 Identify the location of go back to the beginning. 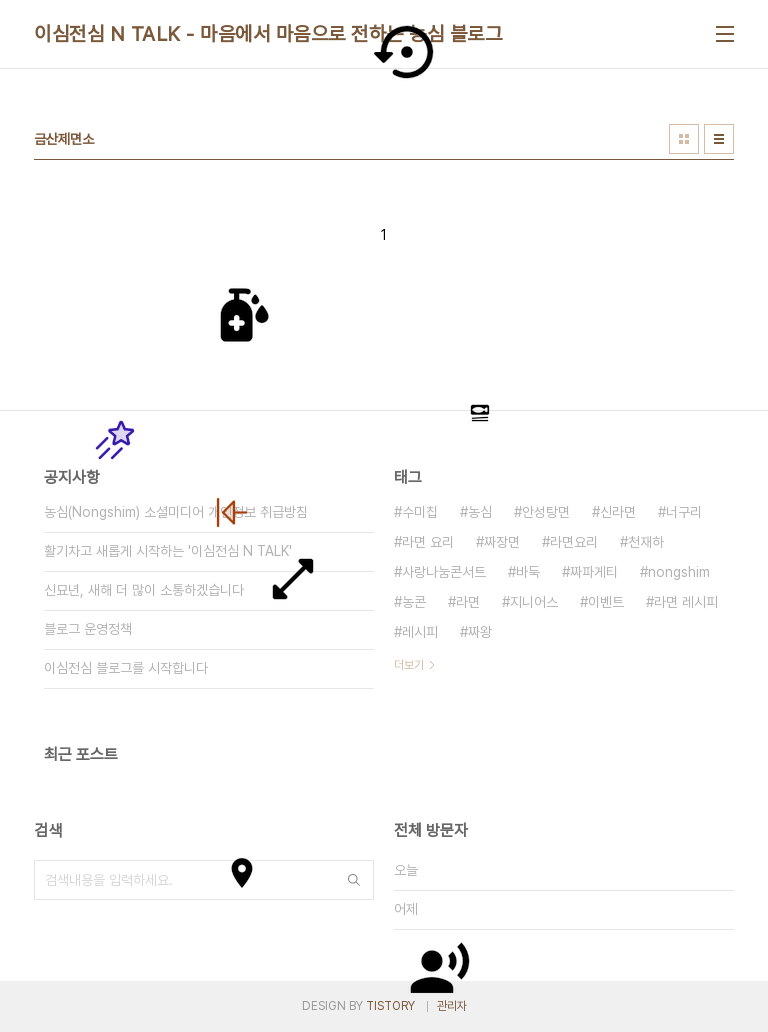
(231, 512).